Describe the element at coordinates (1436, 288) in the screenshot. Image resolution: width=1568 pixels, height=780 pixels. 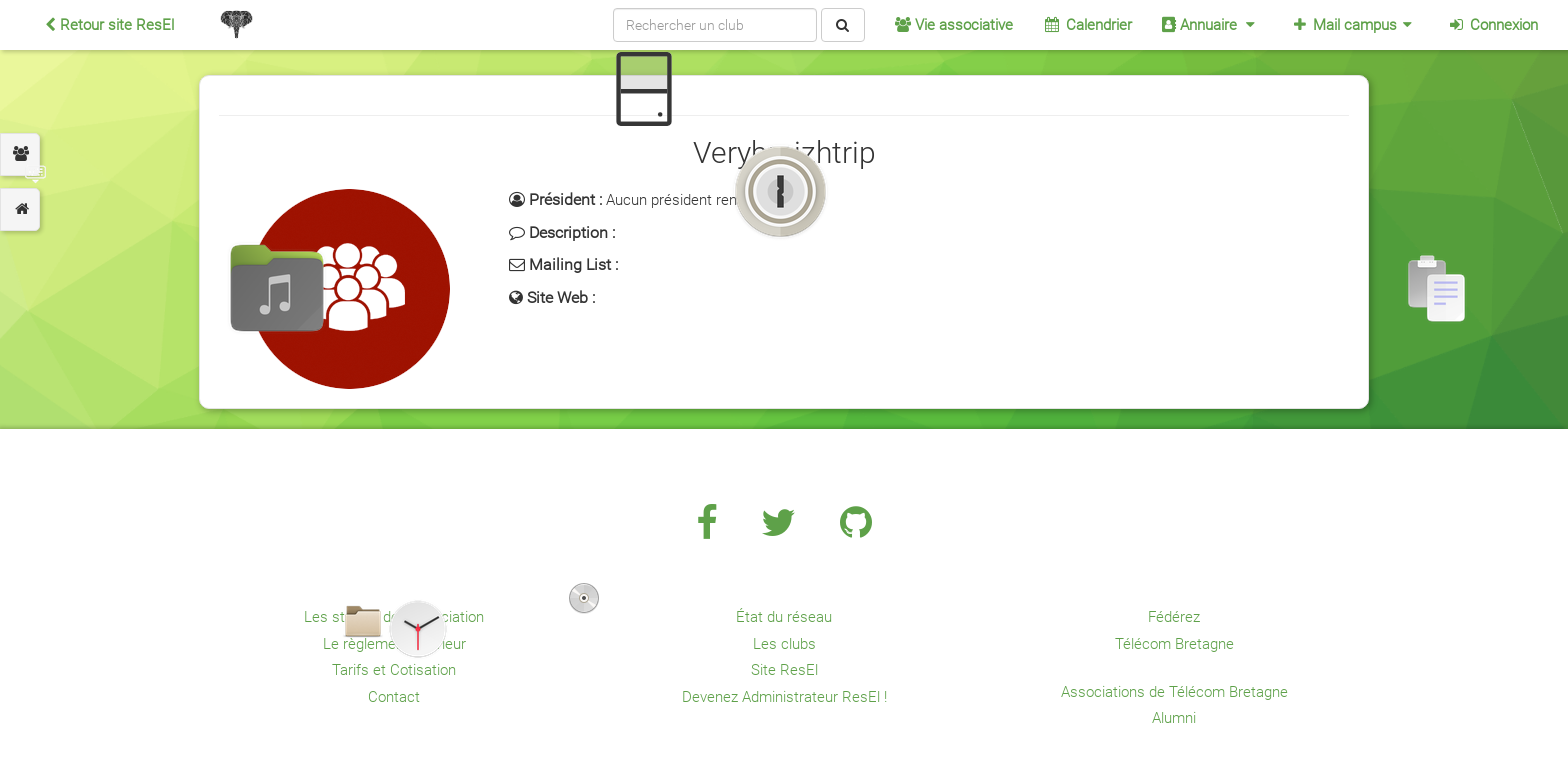
I see `paste copied content from clipboard` at that location.